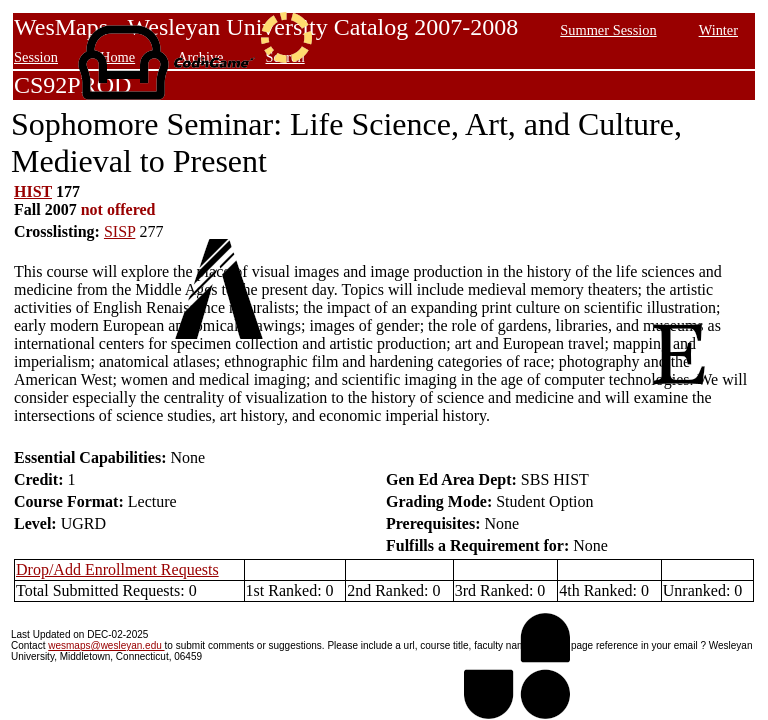 This screenshot has height=720, width=768. Describe the element at coordinates (517, 666) in the screenshot. I see `unocss framework logo` at that location.